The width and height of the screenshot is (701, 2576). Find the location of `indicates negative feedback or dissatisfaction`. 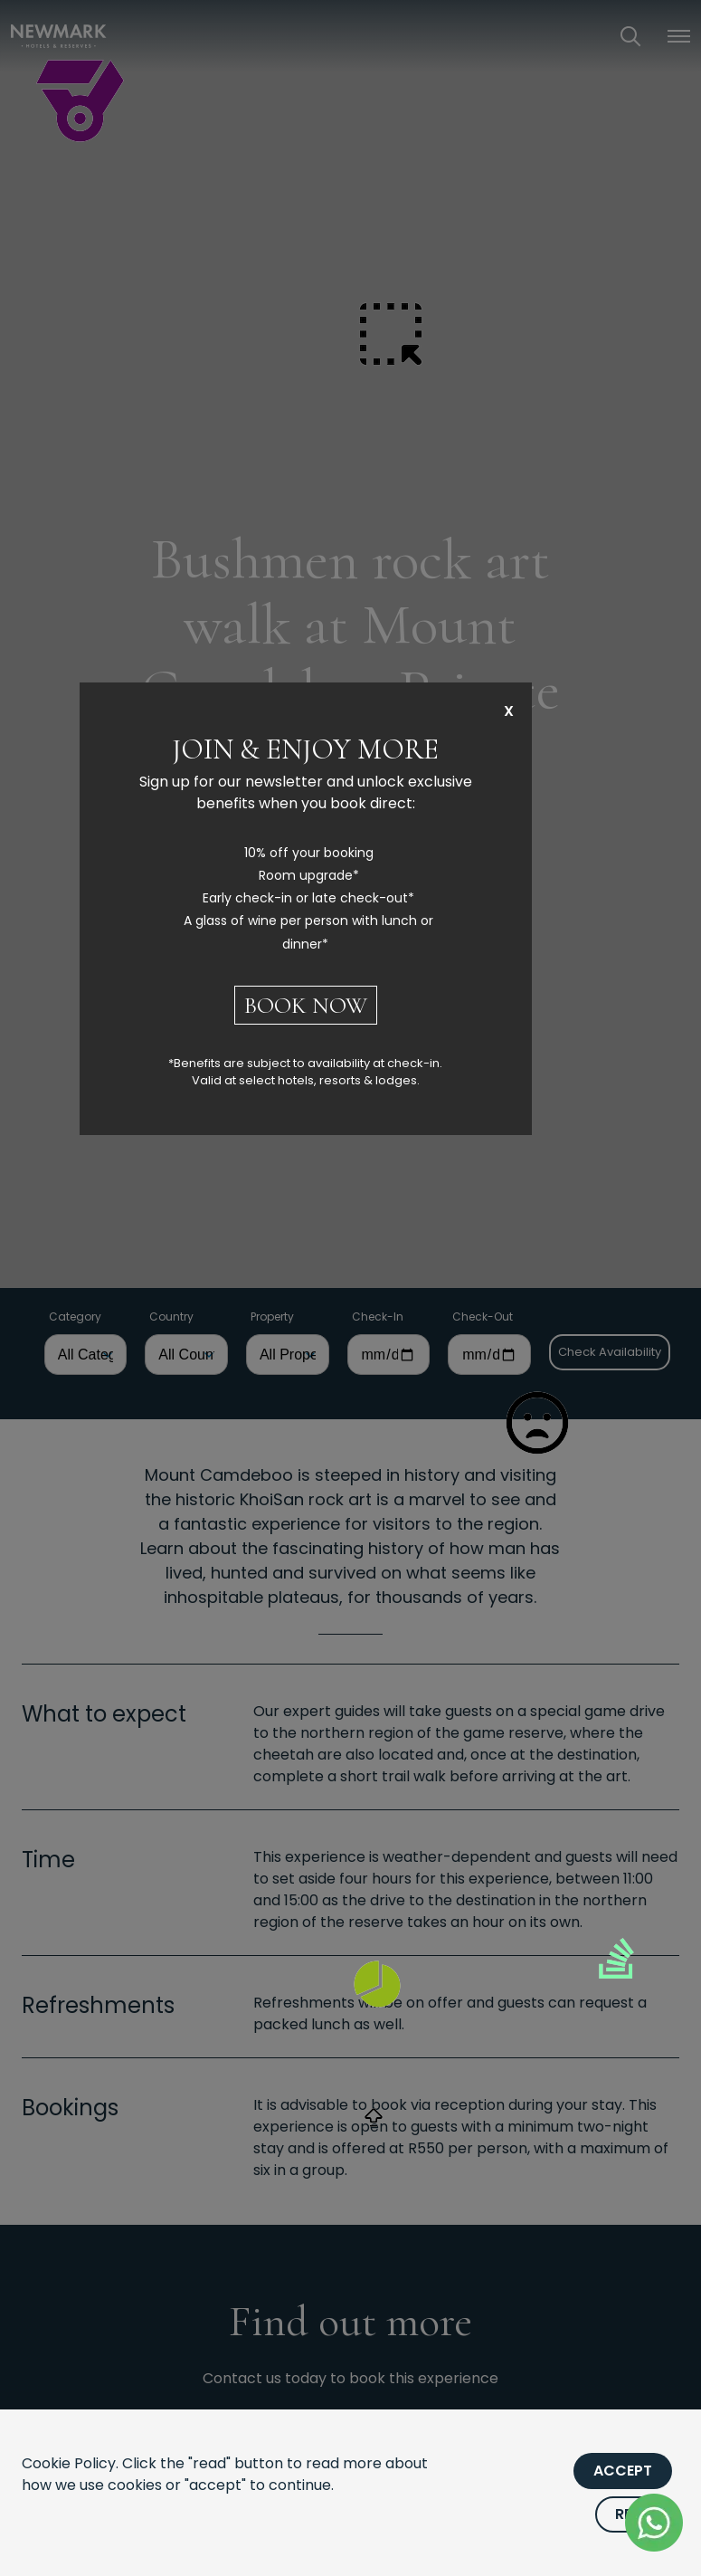

indicates negative feedback or dissatisfaction is located at coordinates (537, 1423).